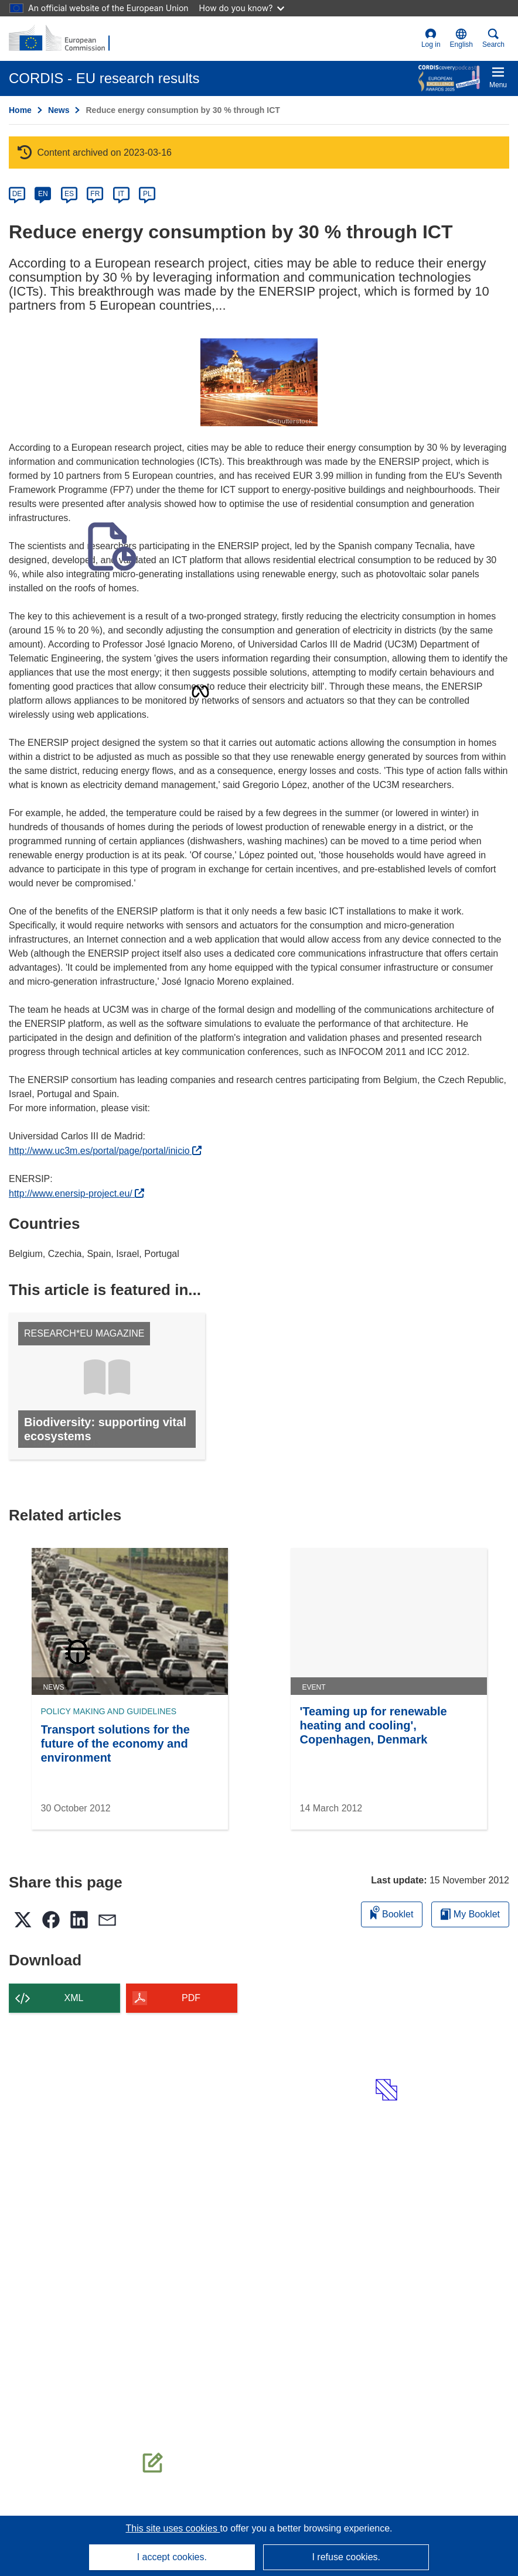 This screenshot has height=2576, width=518. I want to click on unite or merge two layers, so click(386, 2089).